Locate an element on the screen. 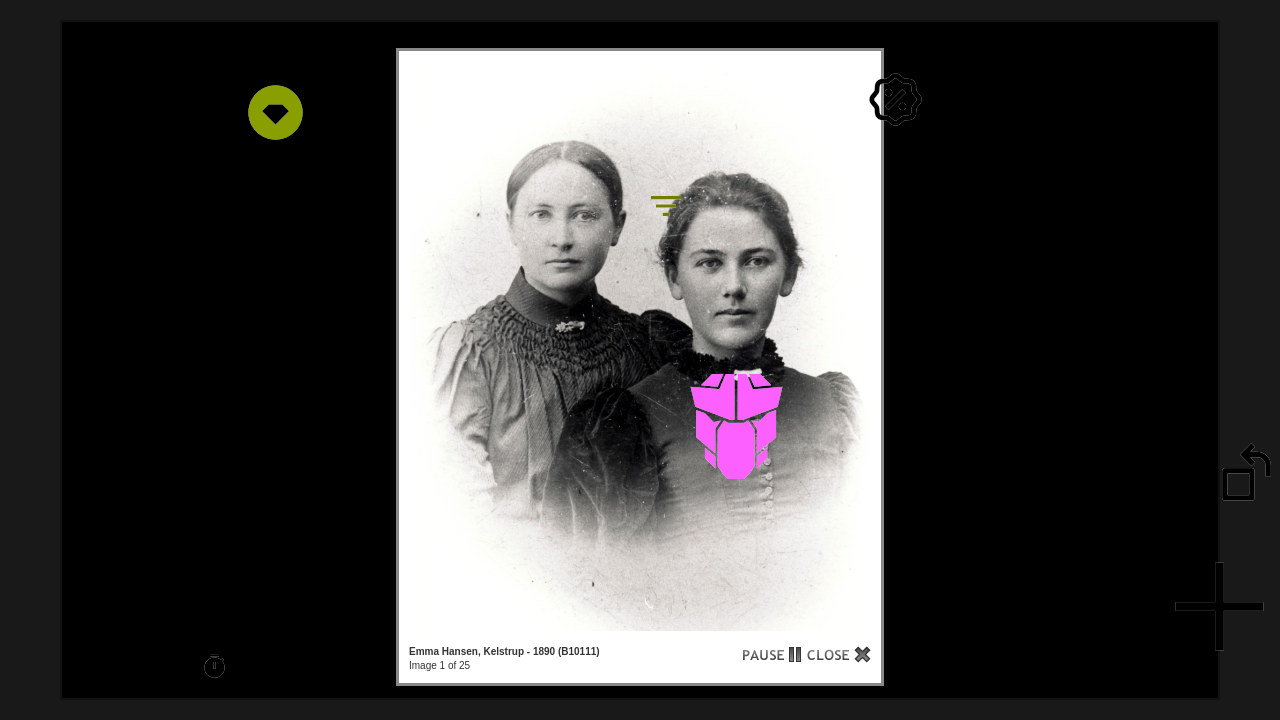 The image size is (1280, 720). rotate object counterclockwise is located at coordinates (1246, 473).